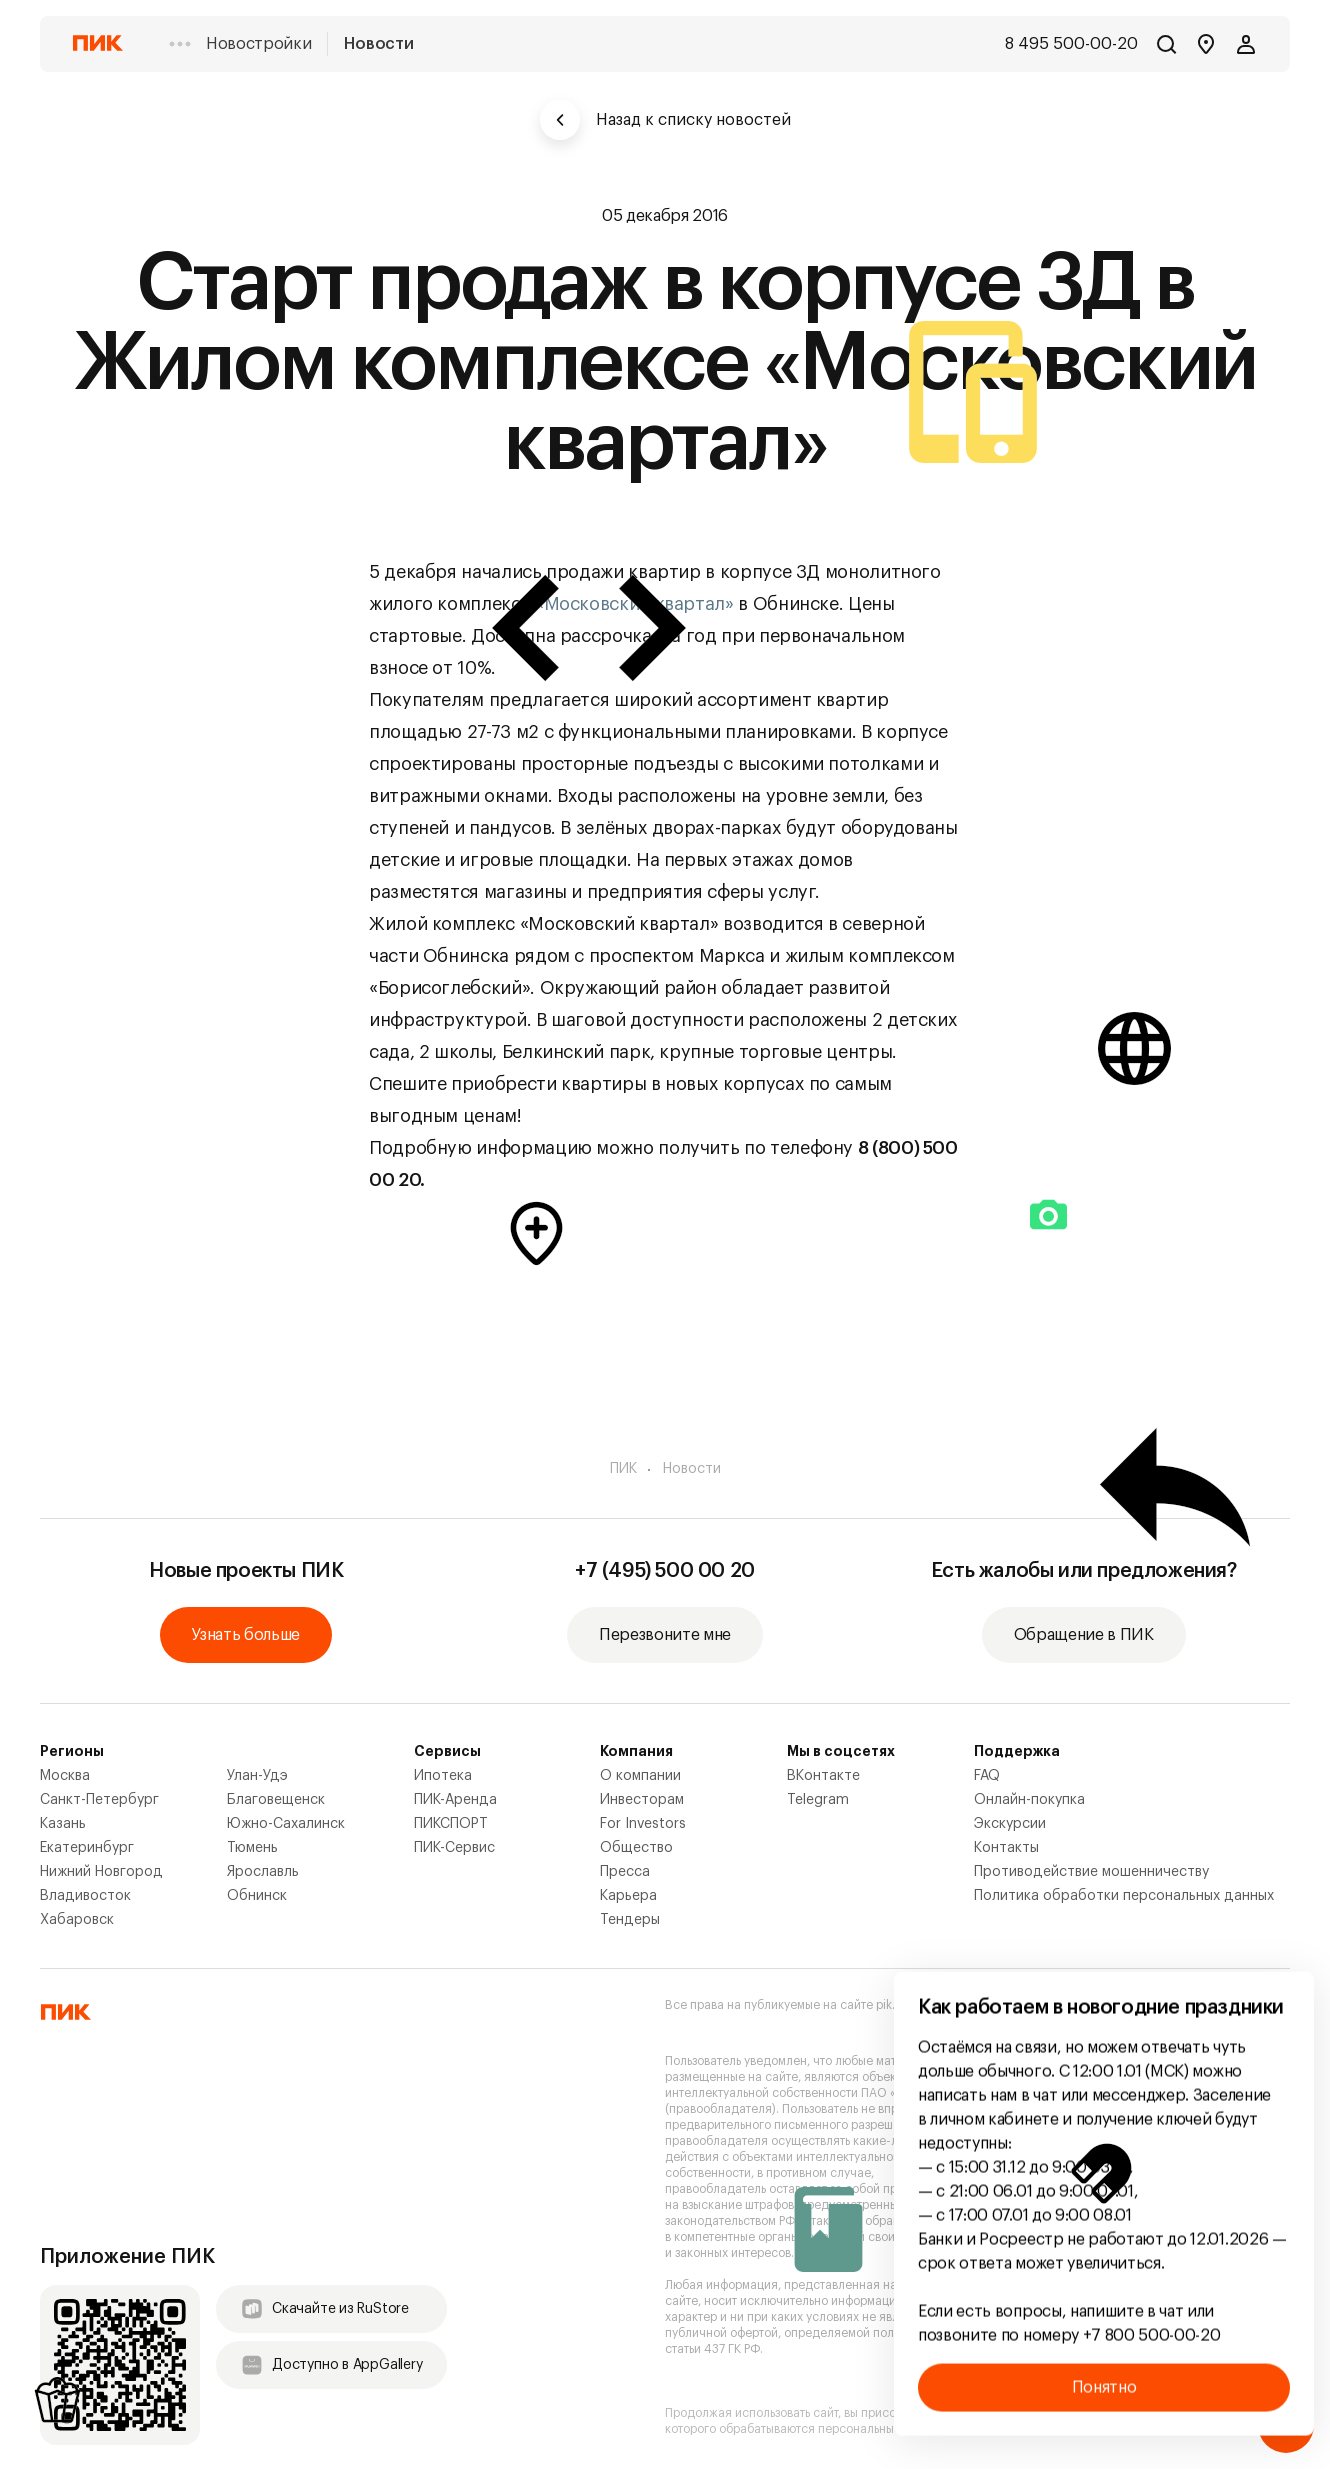 The height and width of the screenshot is (2469, 1330). I want to click on access bookmarked content or saved references, so click(828, 2229).